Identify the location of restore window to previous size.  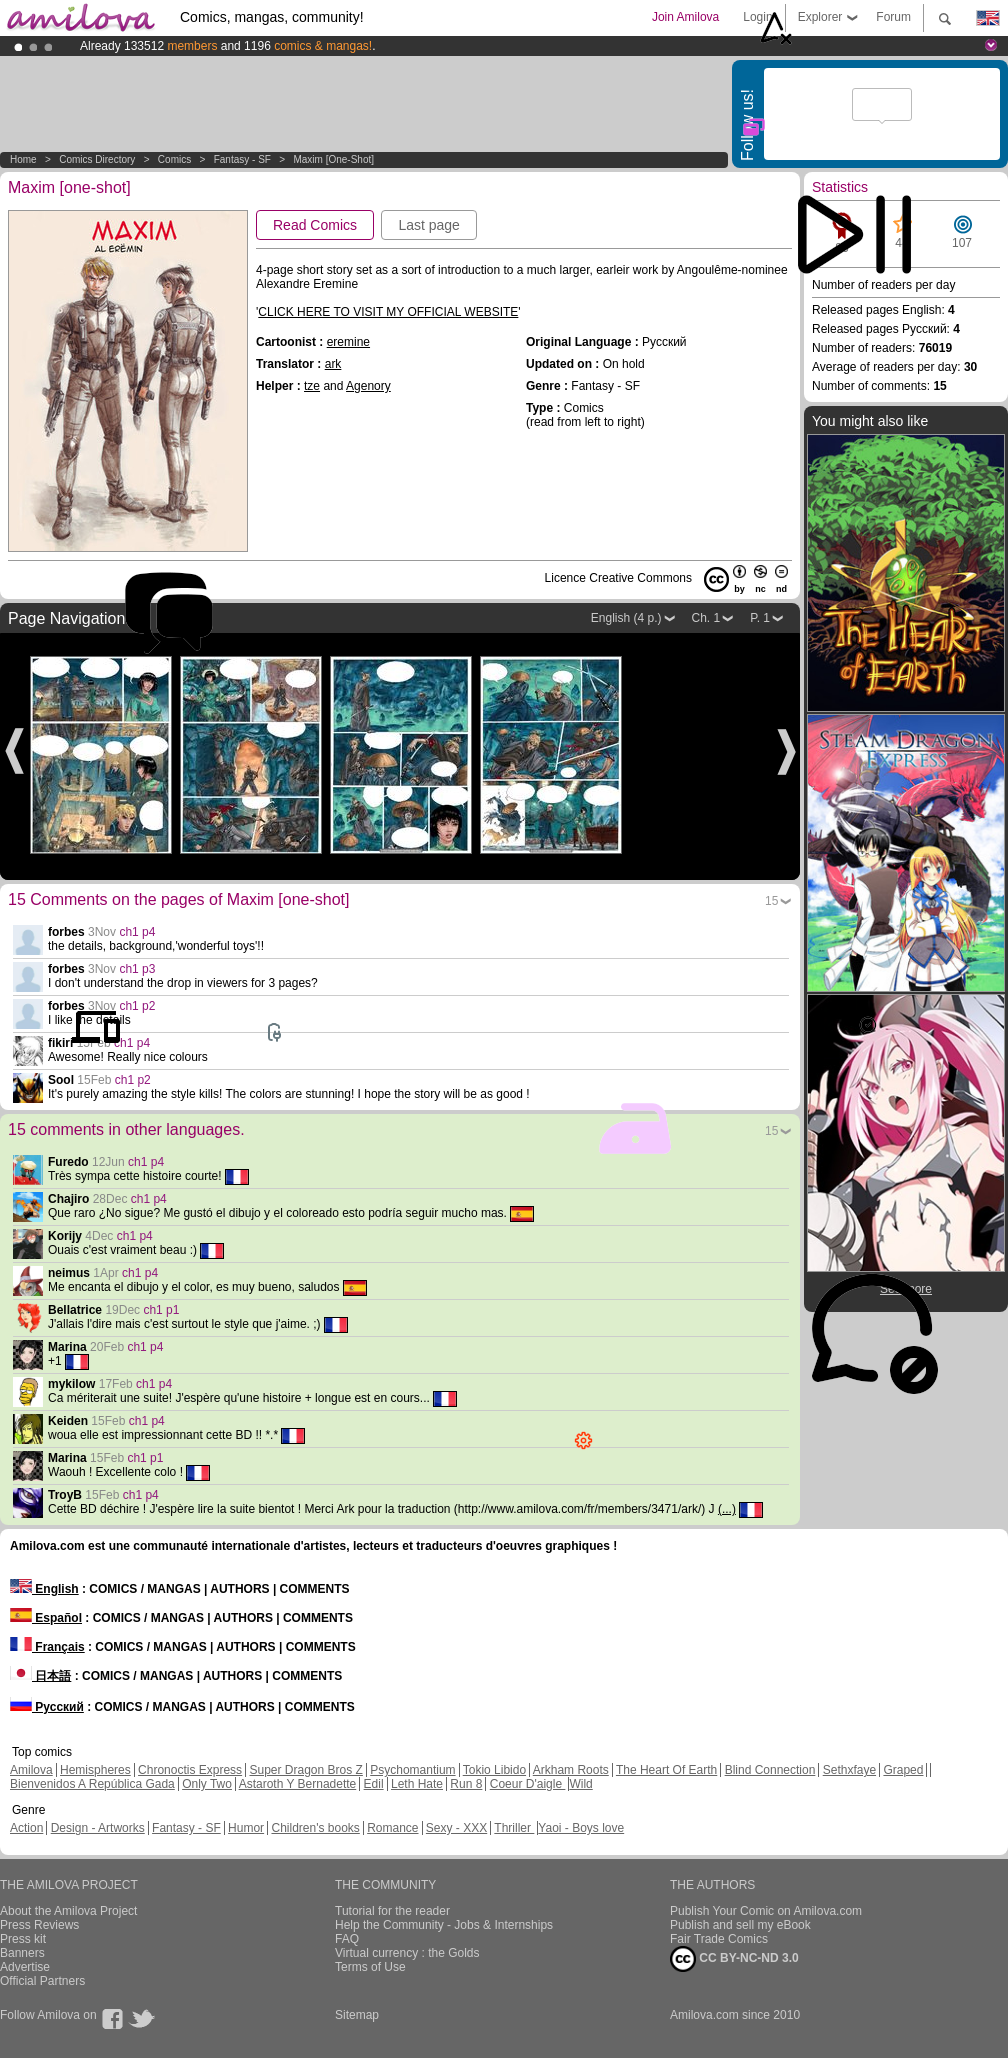
(754, 127).